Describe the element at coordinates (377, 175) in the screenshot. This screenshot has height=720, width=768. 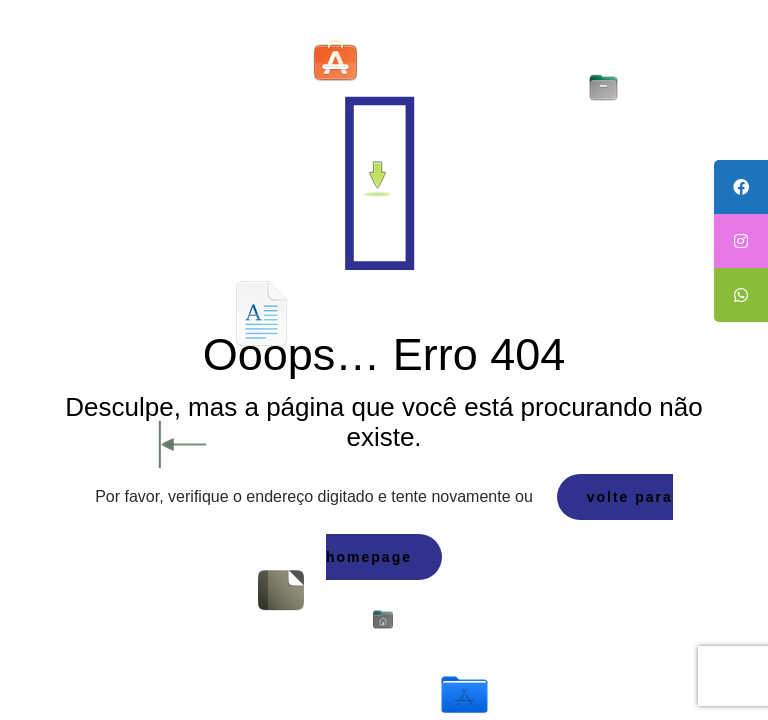
I see `save the current file or document` at that location.